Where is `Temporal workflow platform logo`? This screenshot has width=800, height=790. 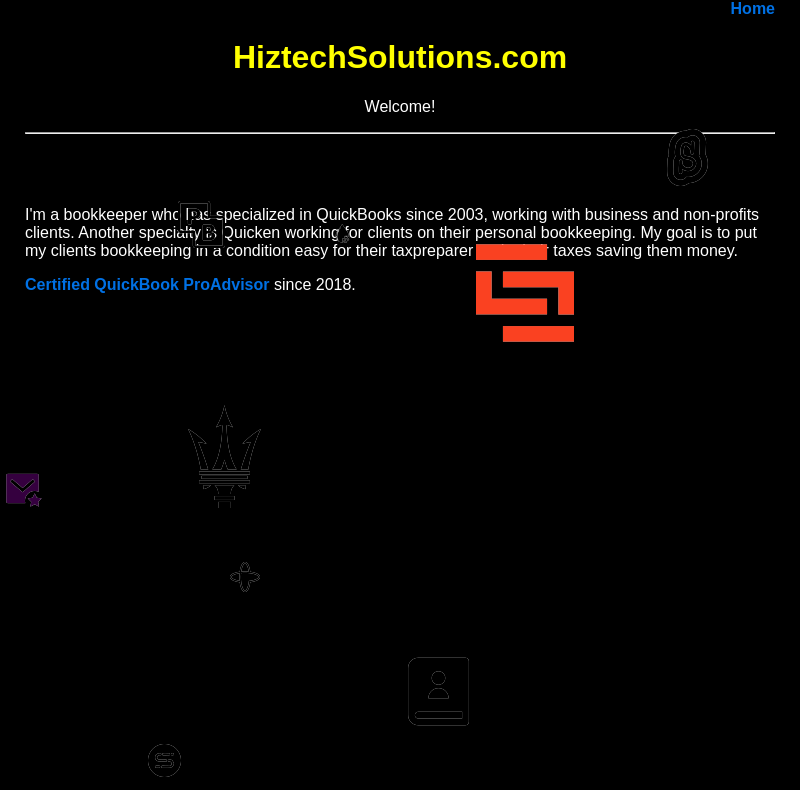
Temporal workflow platform logo is located at coordinates (245, 577).